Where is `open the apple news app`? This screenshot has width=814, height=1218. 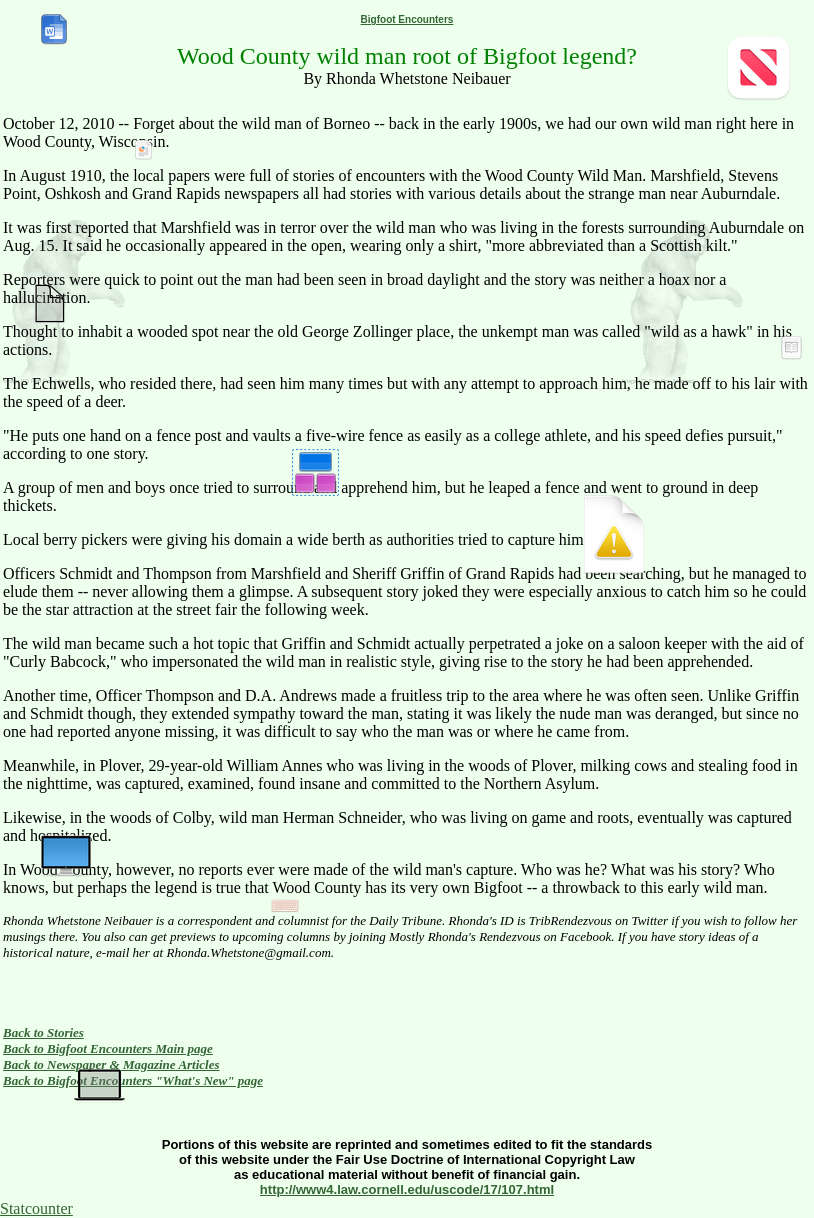
open the apple news app is located at coordinates (758, 67).